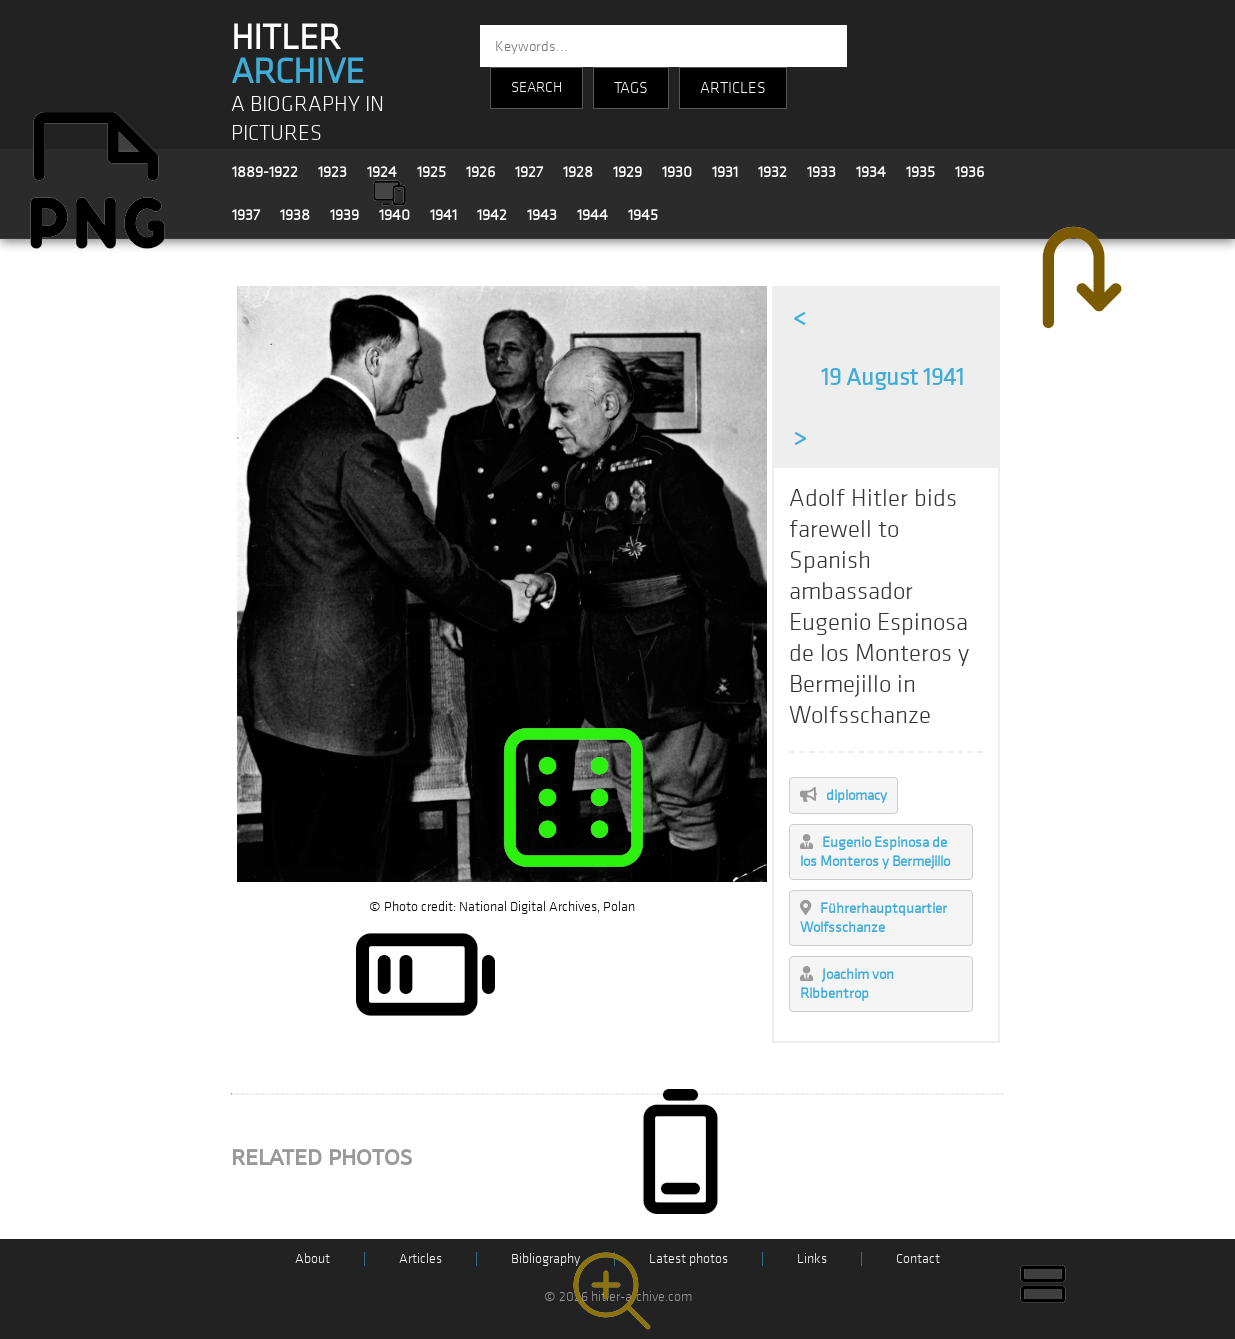 The height and width of the screenshot is (1339, 1235). Describe the element at coordinates (1043, 1284) in the screenshot. I see `switch to row layout view` at that location.